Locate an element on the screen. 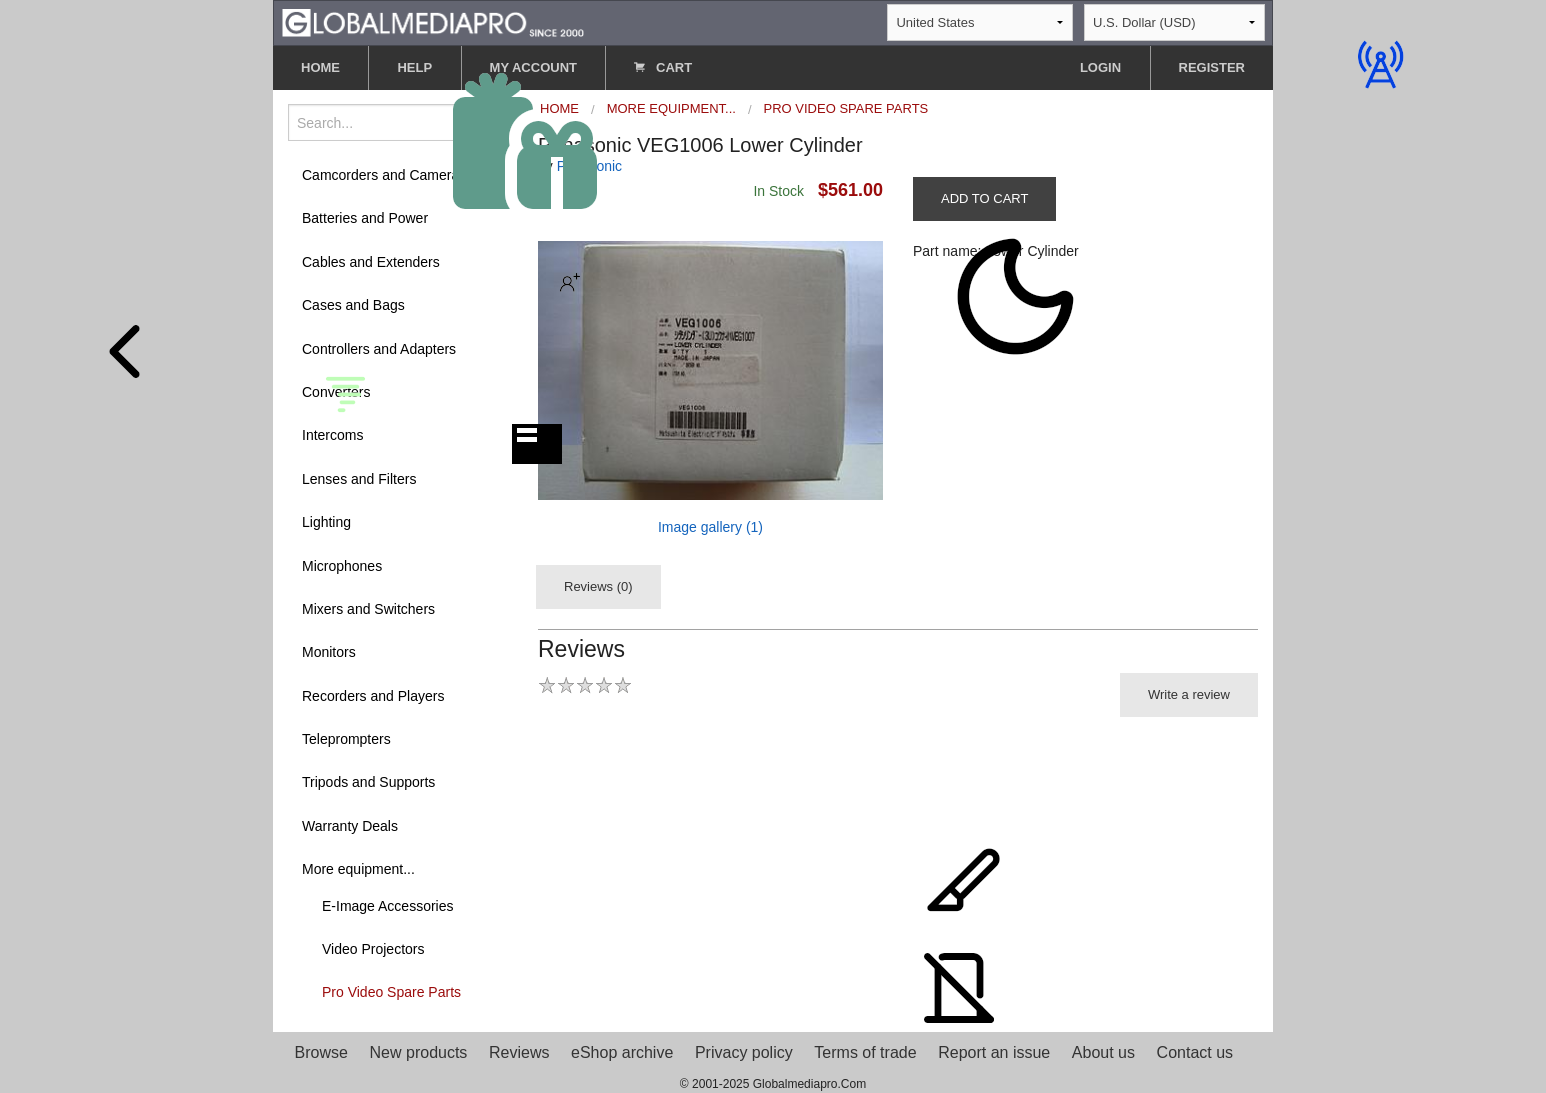 This screenshot has height=1093, width=1546. view featured playlist is located at coordinates (537, 444).